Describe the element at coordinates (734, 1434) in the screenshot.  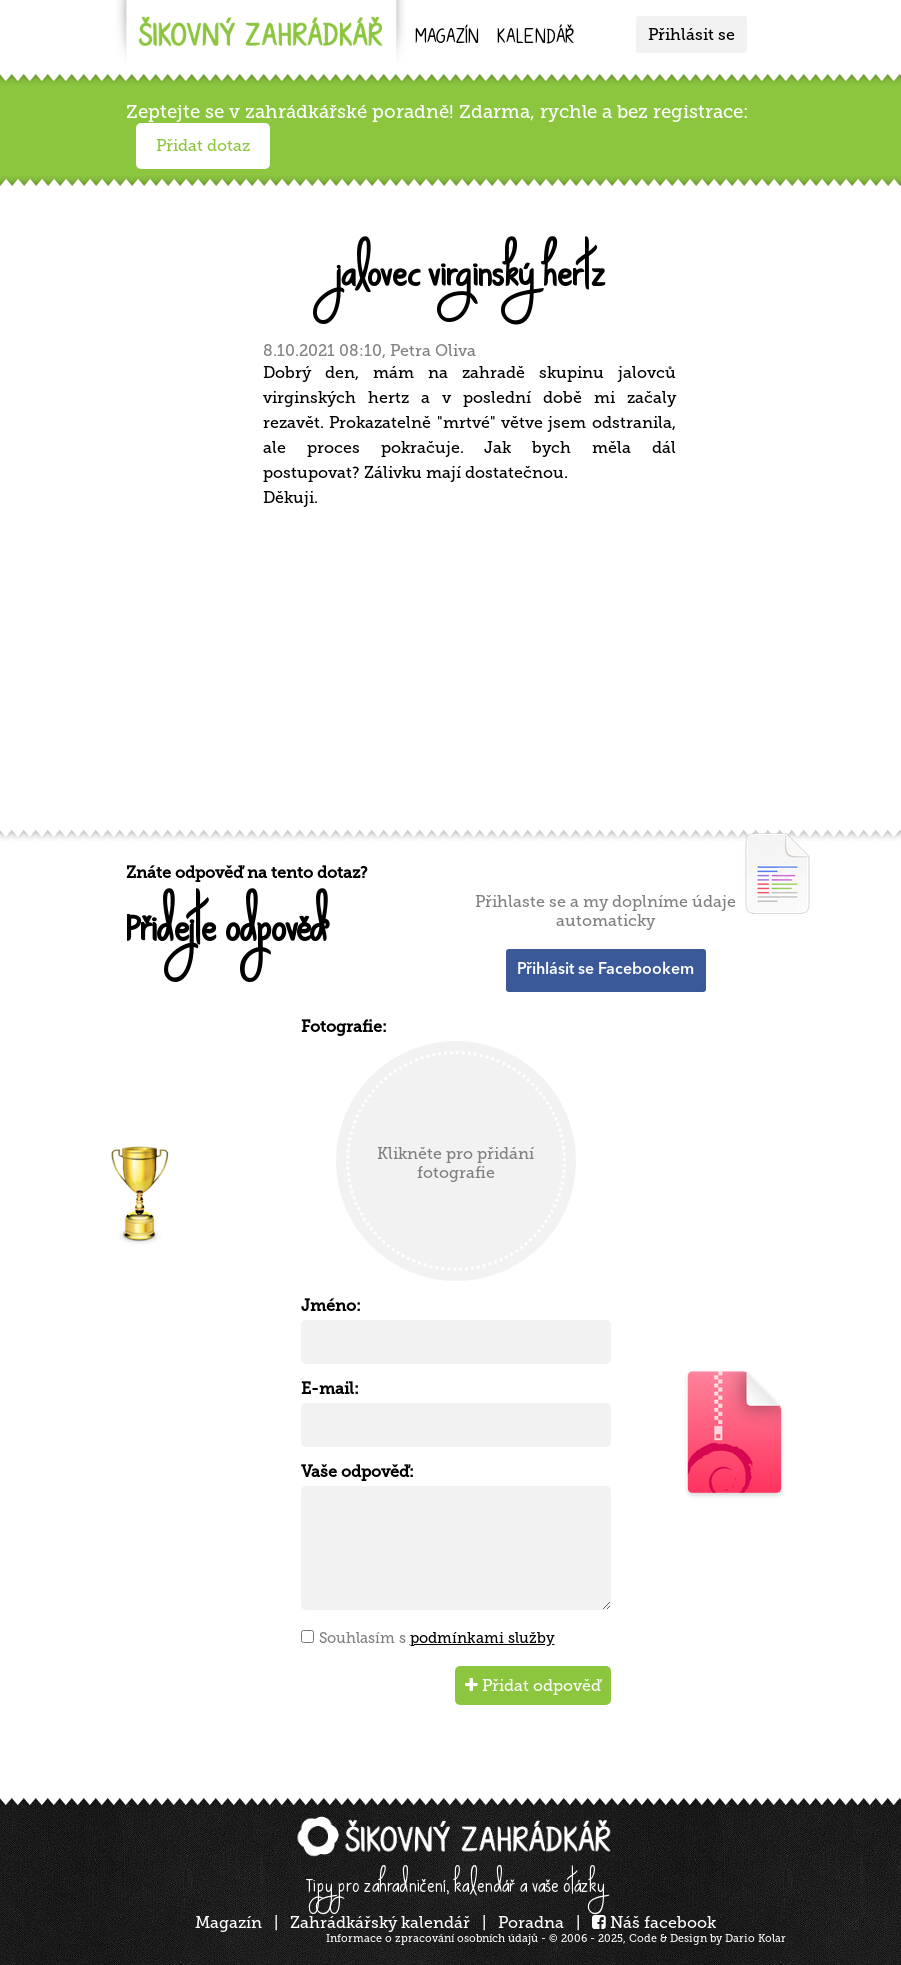
I see `a debian software package file` at that location.